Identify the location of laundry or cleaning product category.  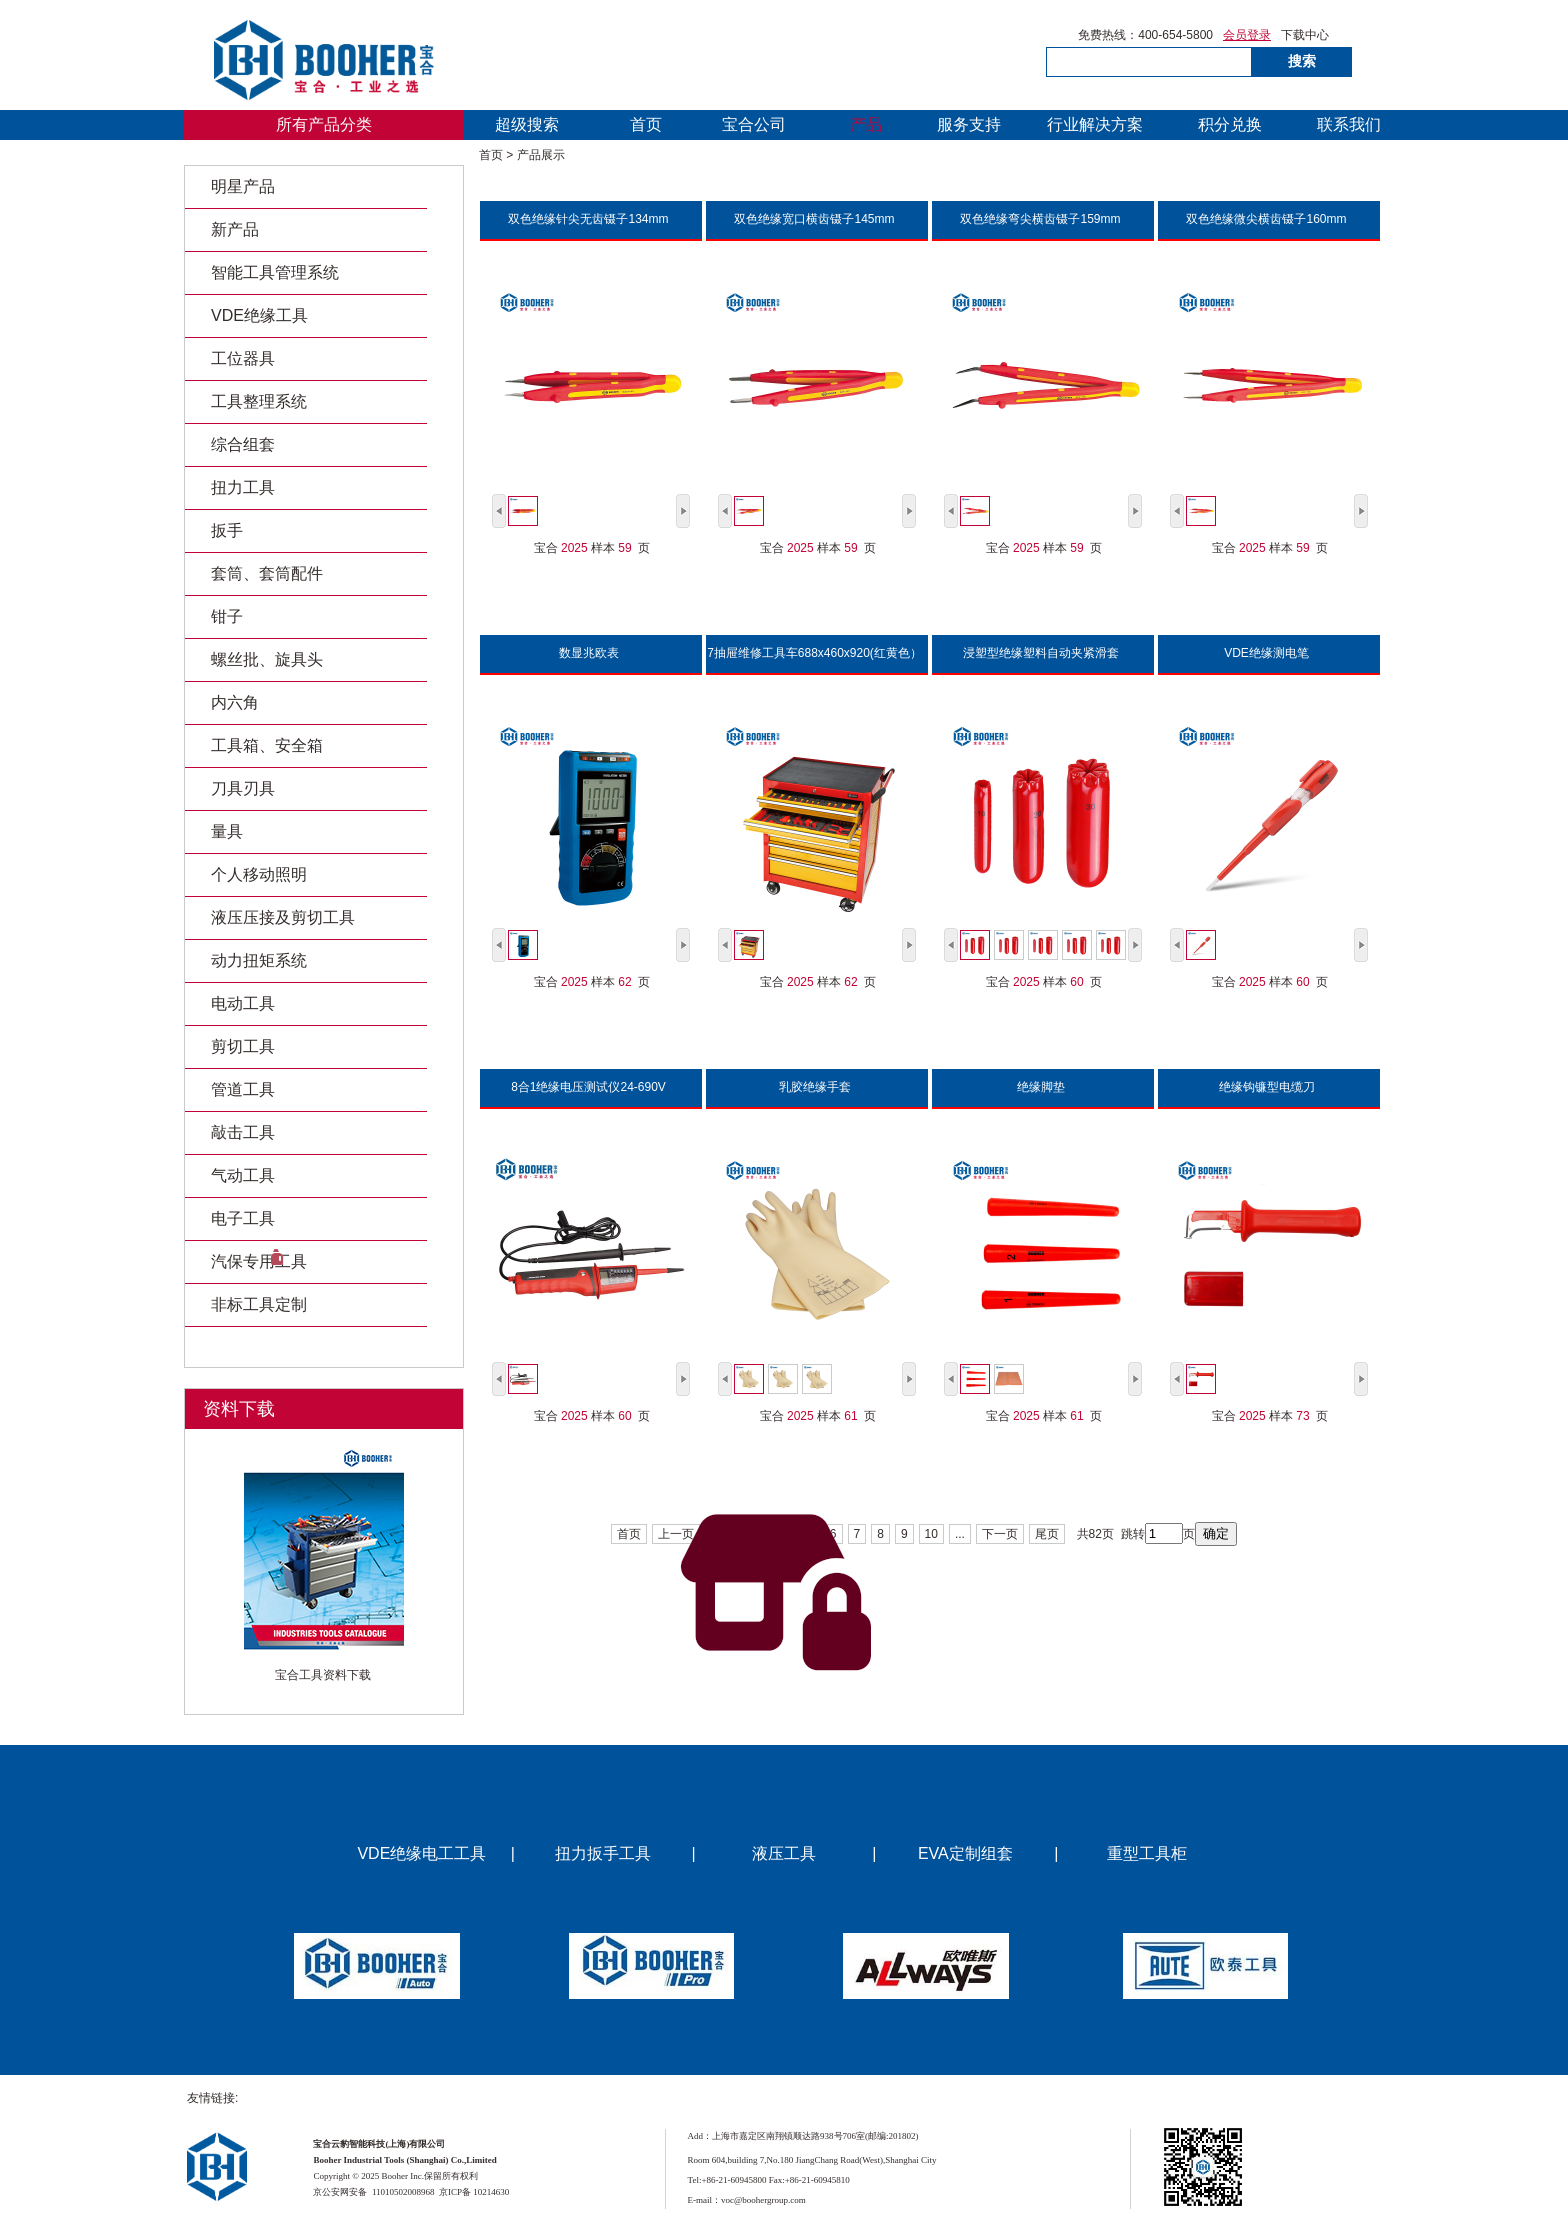
(277, 1257).